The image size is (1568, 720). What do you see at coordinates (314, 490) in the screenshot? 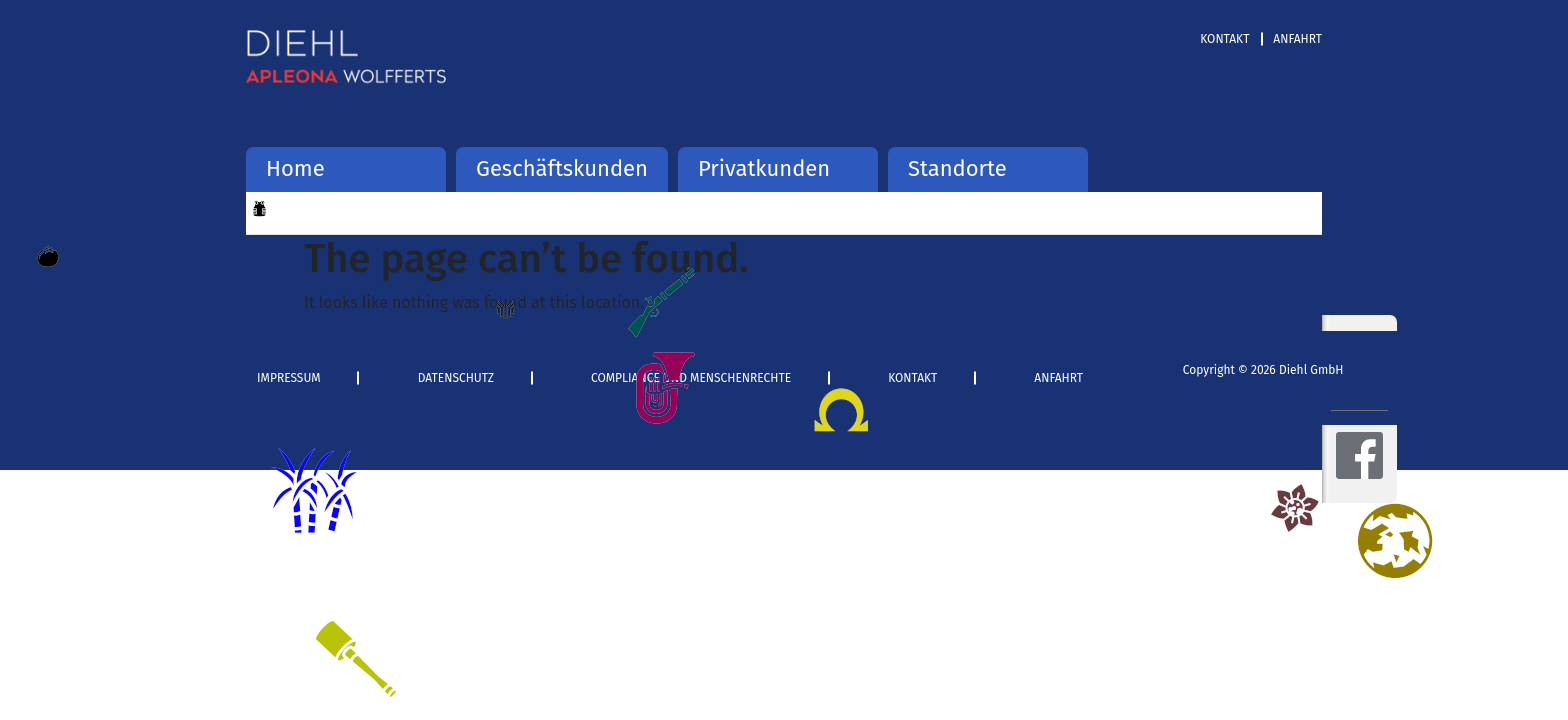
I see `indicates sugar cane crop or ingredient` at bounding box center [314, 490].